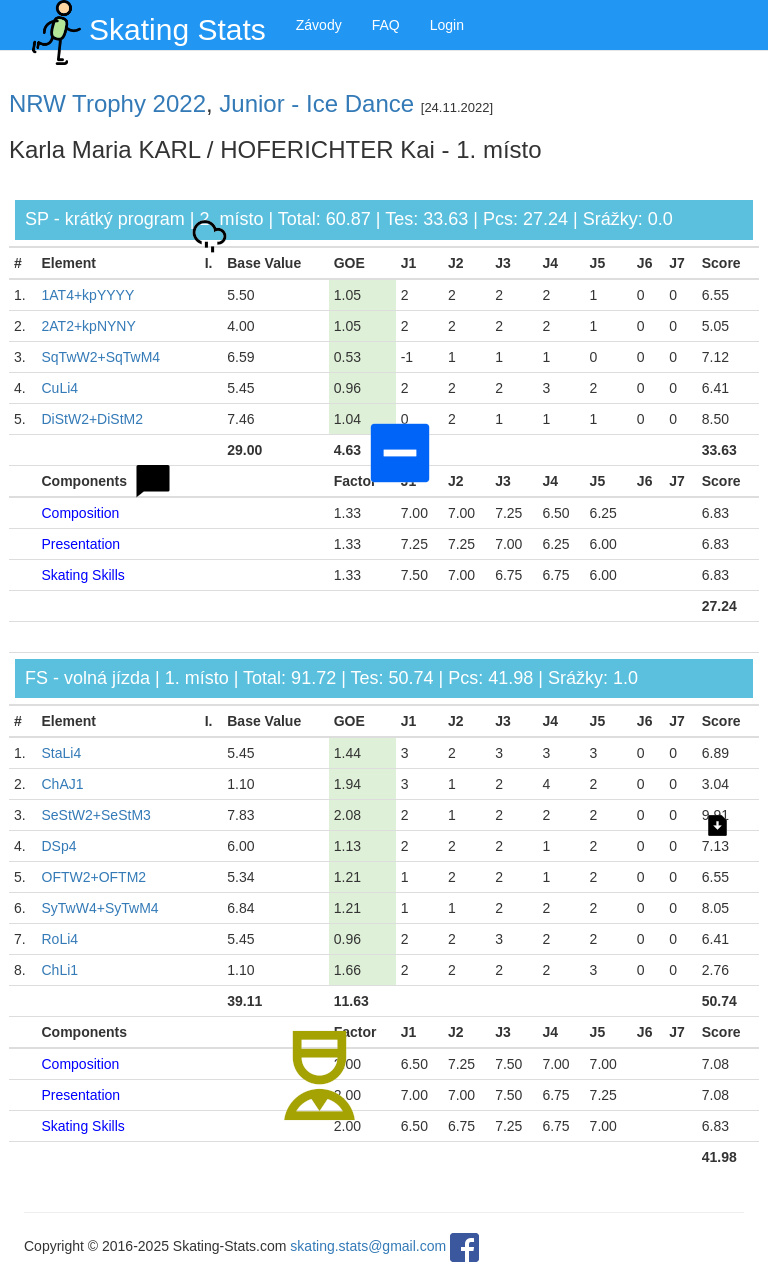  What do you see at coordinates (153, 480) in the screenshot?
I see `open chat or messaging` at bounding box center [153, 480].